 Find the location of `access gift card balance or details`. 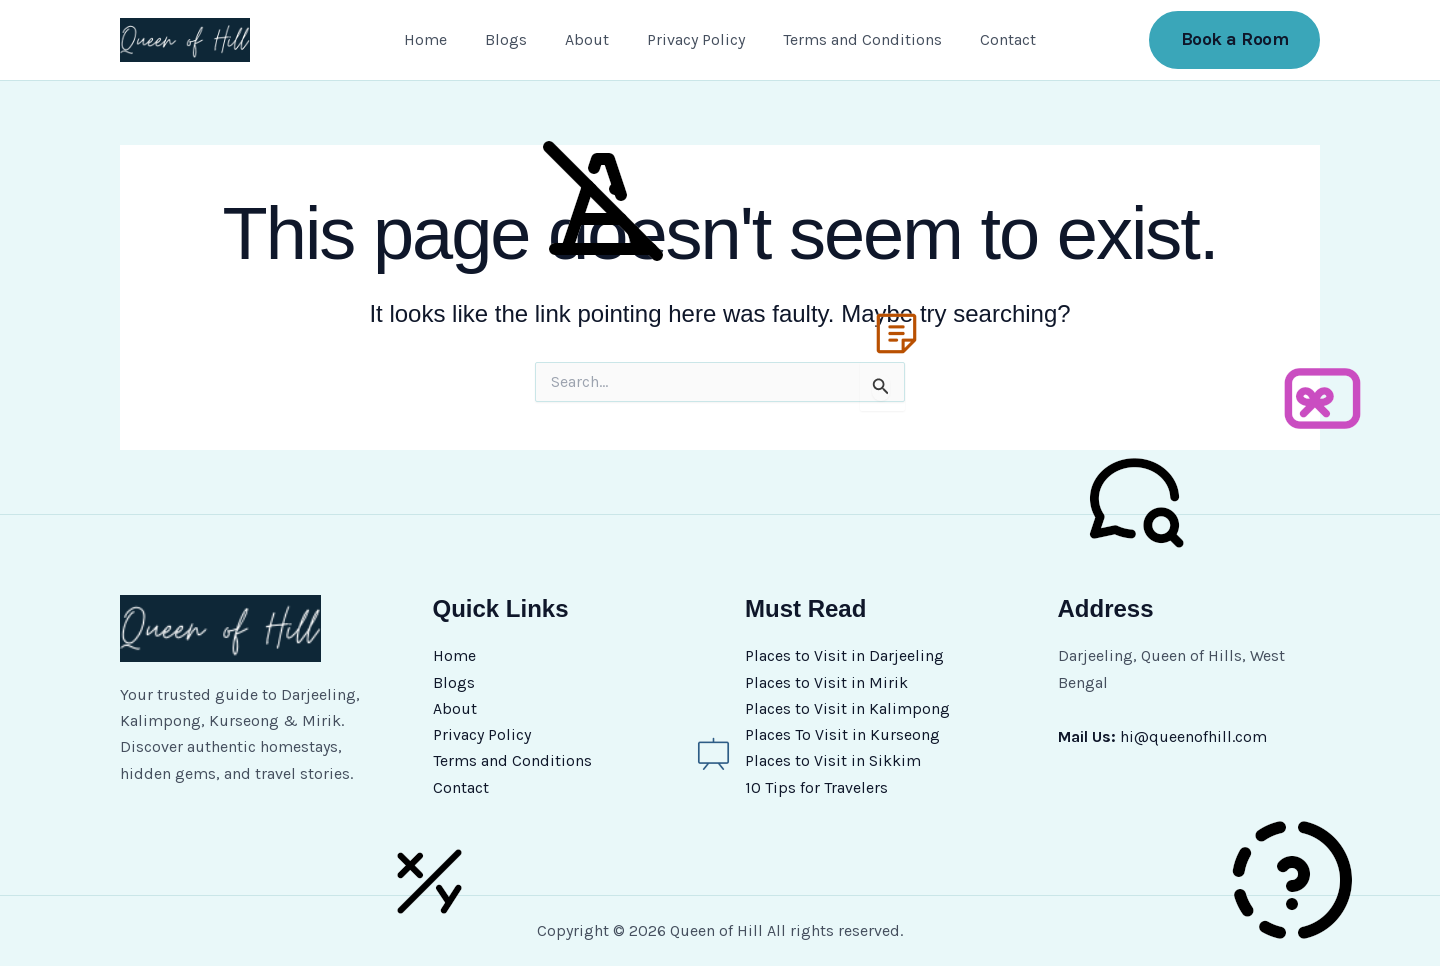

access gift card balance or details is located at coordinates (1322, 398).